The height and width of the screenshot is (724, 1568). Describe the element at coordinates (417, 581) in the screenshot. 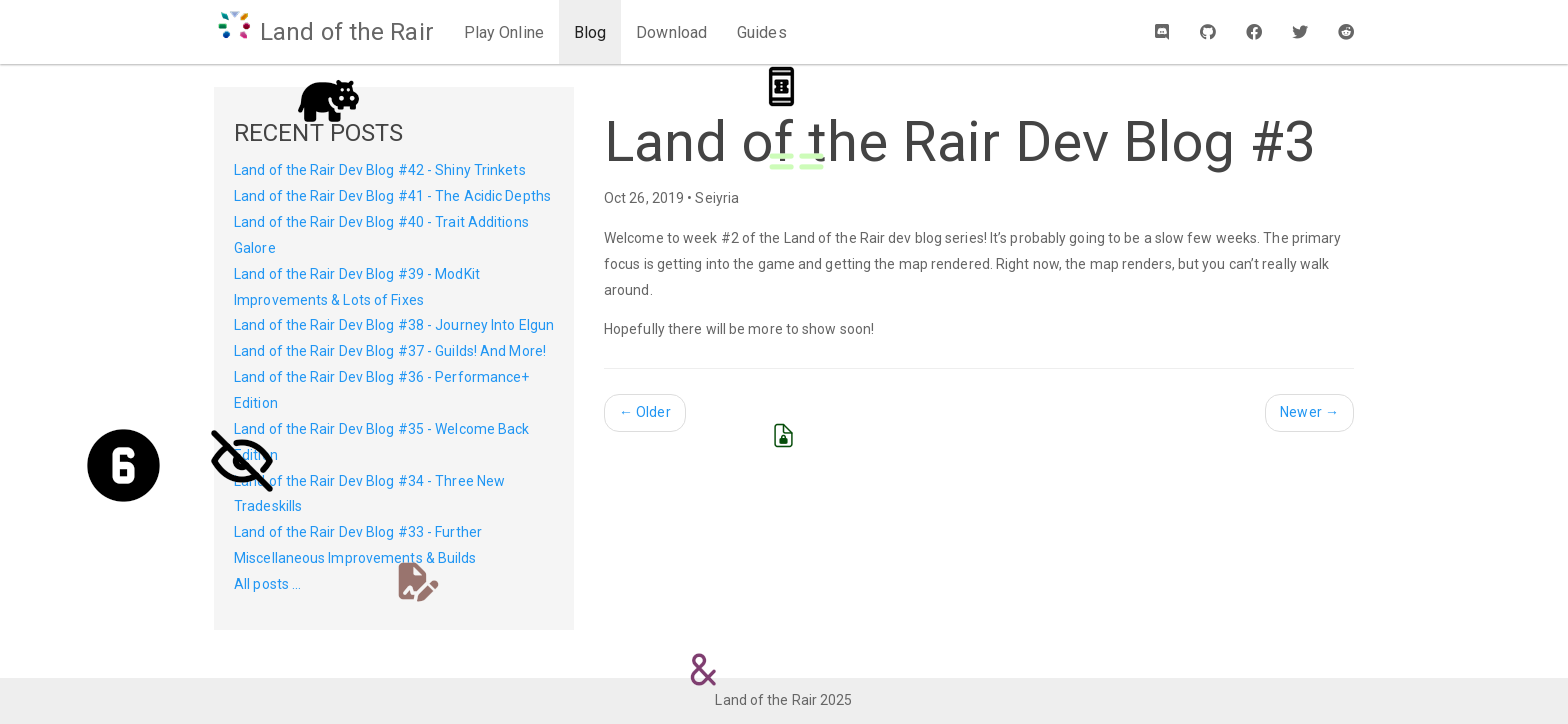

I see `sign a document` at that location.